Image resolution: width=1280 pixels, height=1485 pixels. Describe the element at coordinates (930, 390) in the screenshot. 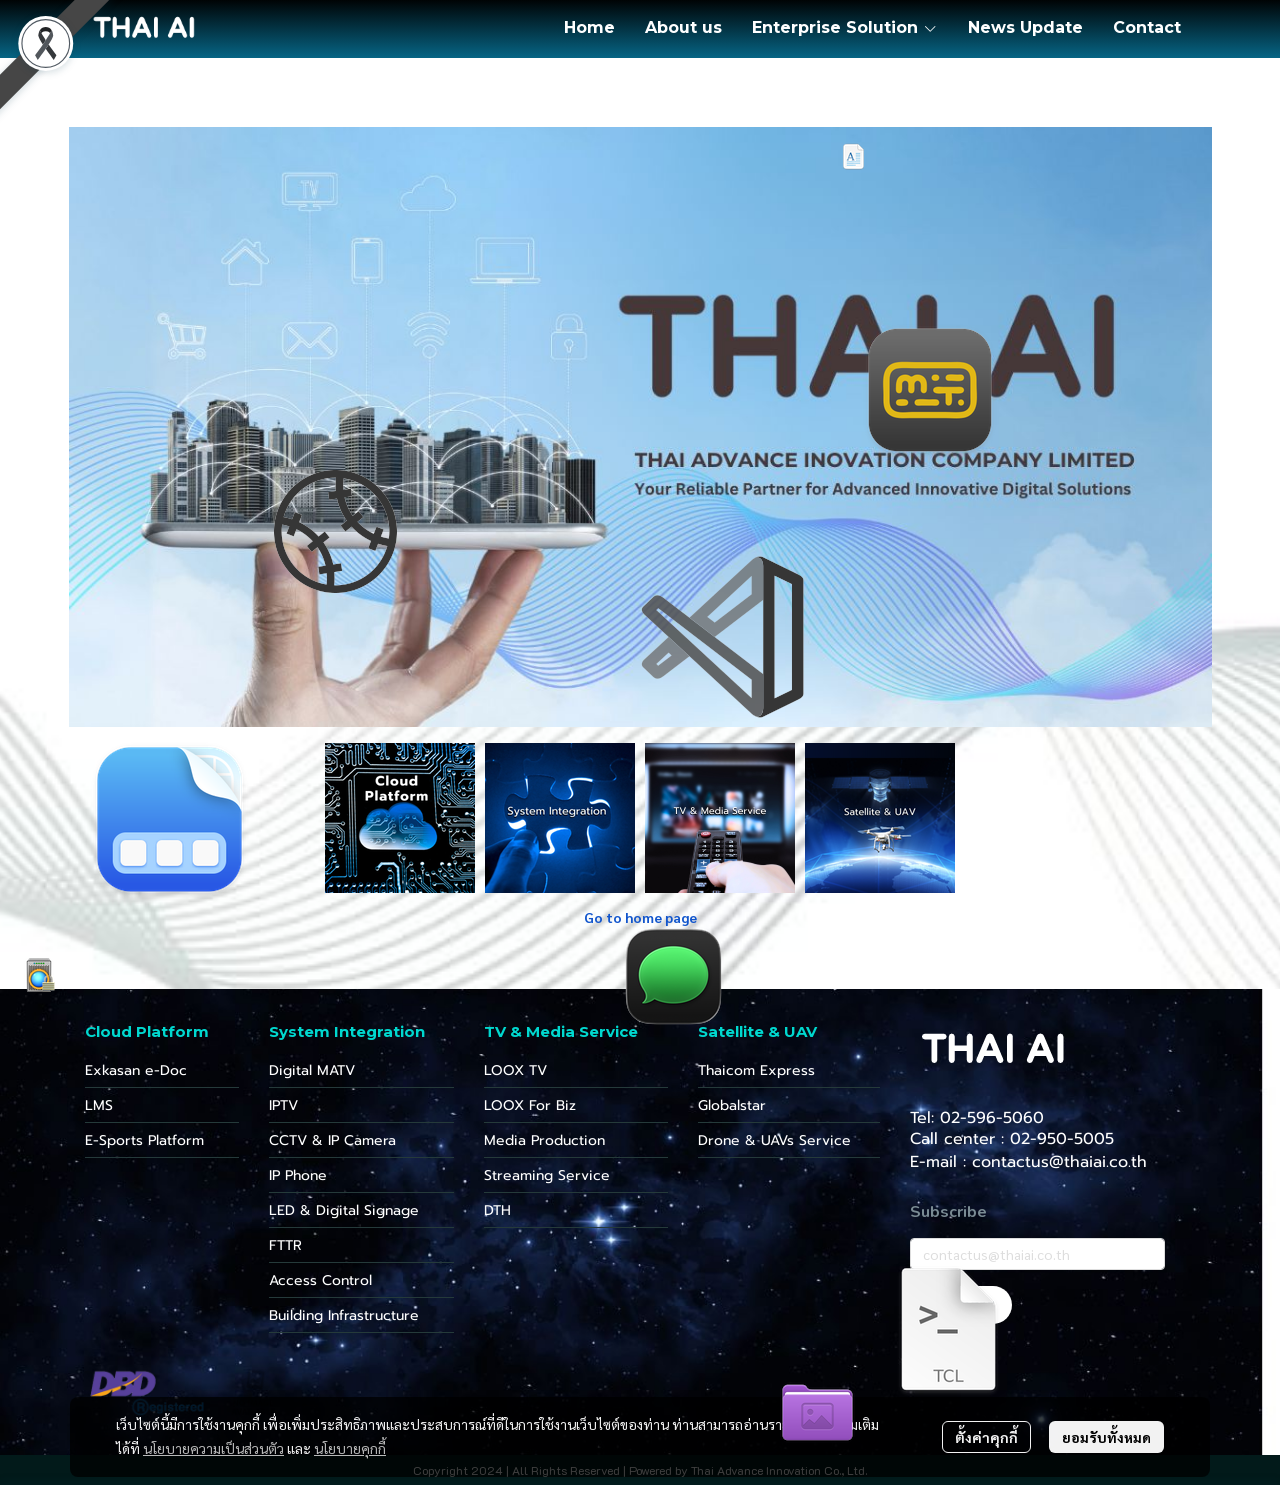

I see `open monkeytype typing test app` at that location.